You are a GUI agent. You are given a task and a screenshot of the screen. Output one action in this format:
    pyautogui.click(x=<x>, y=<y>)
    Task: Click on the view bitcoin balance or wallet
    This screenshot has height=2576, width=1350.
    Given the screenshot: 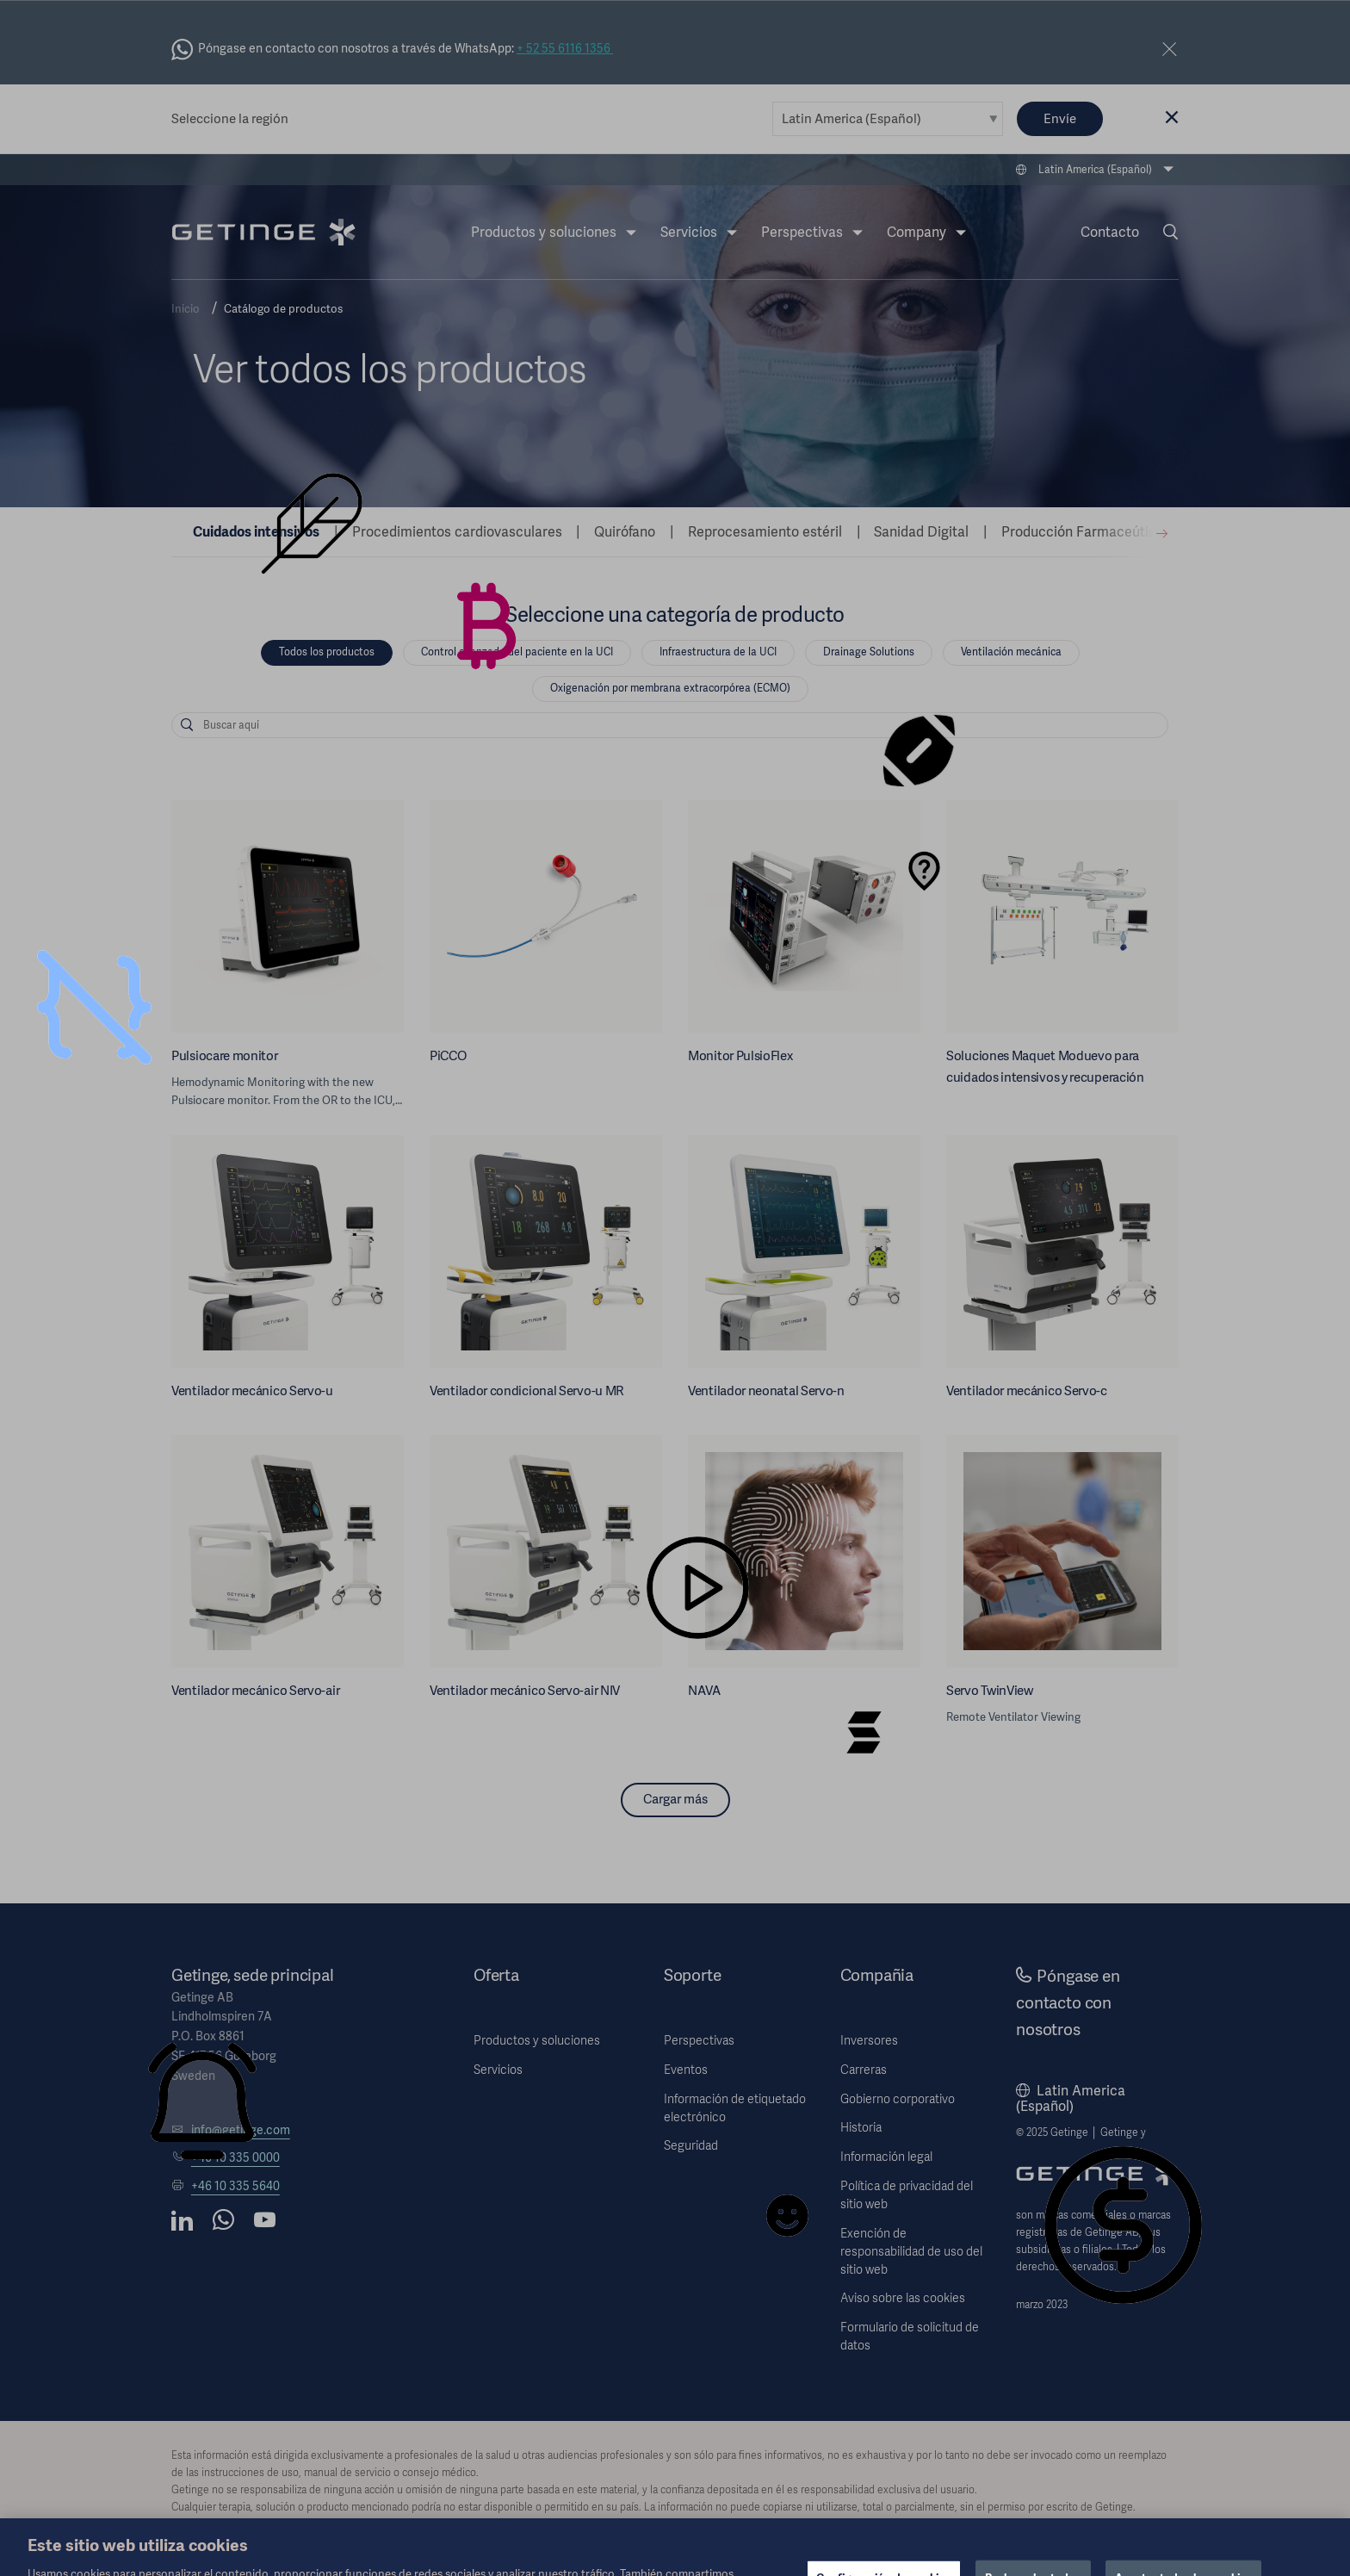 What is the action you would take?
    pyautogui.click(x=483, y=627)
    